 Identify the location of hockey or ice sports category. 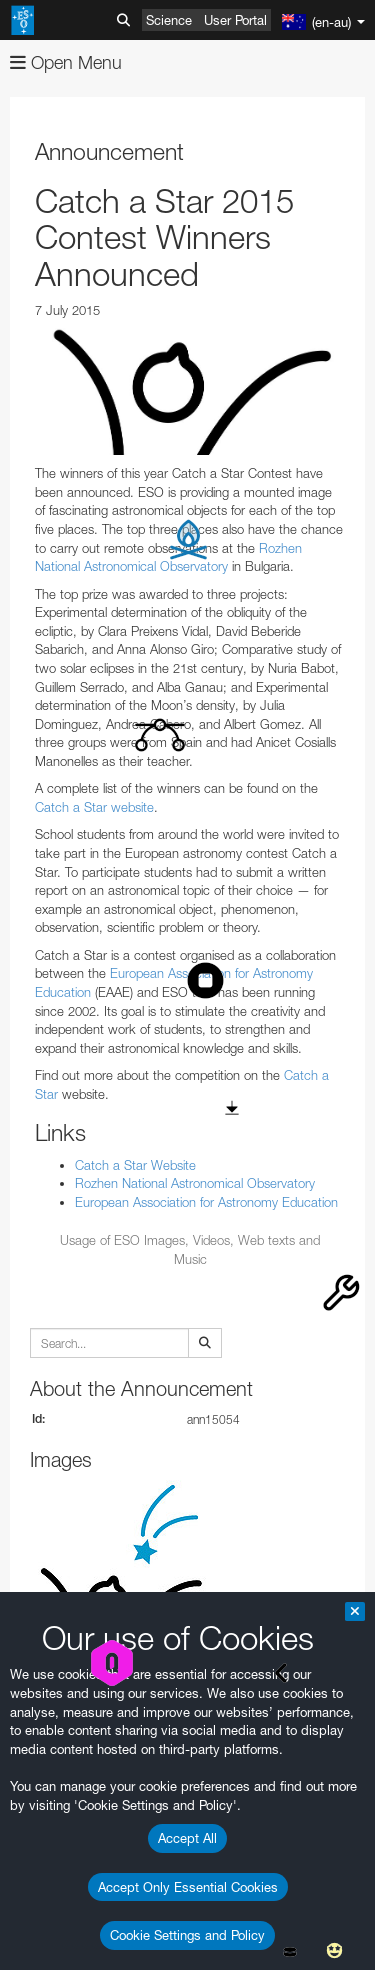
(290, 1952).